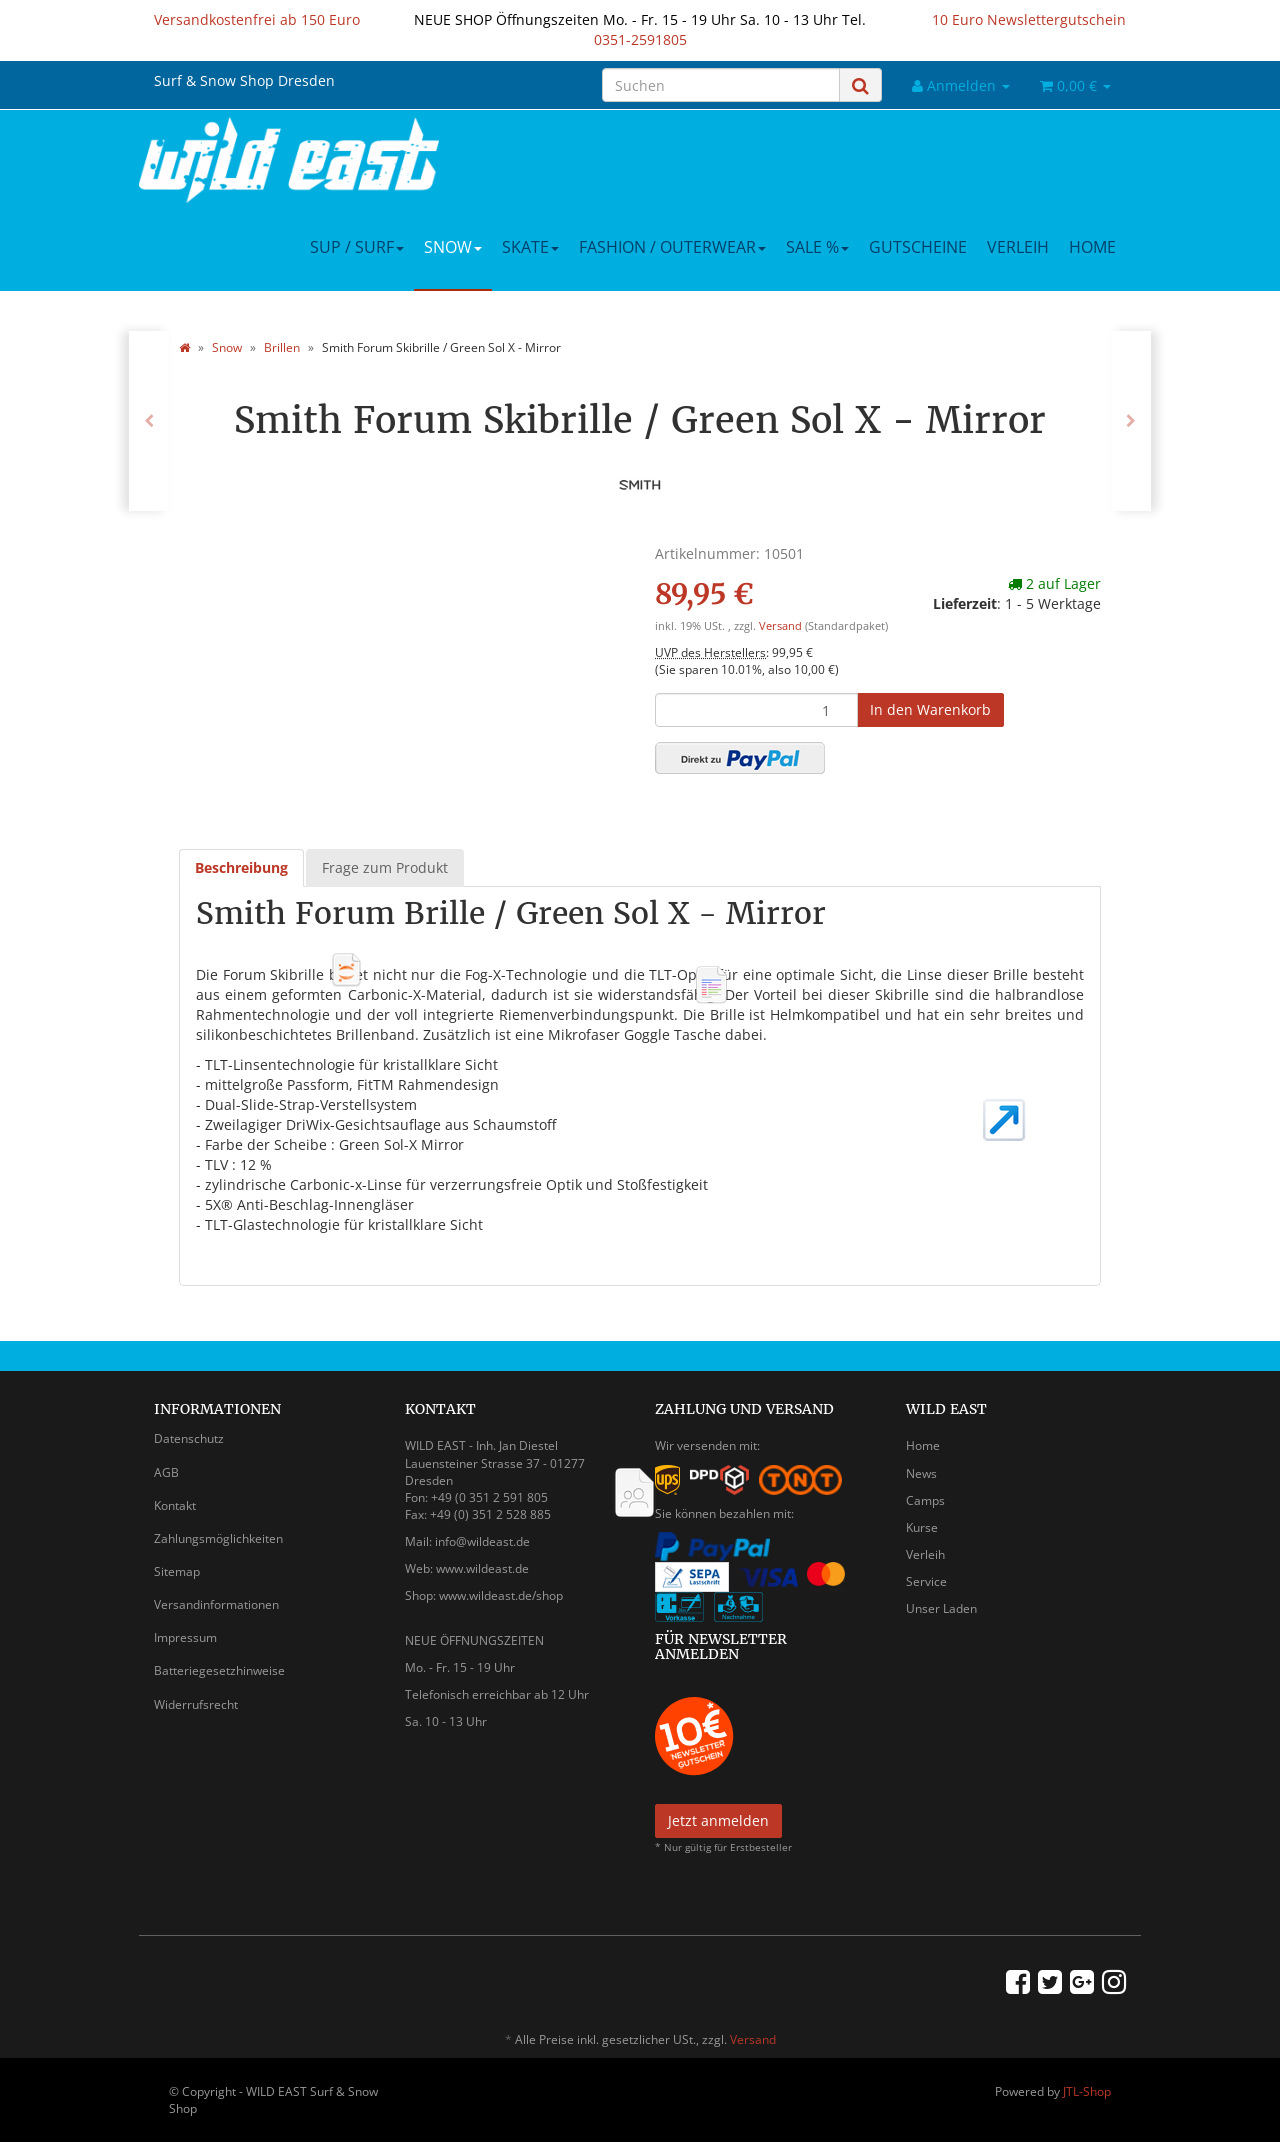  I want to click on indicates a file containing author or contributor information, so click(634, 1492).